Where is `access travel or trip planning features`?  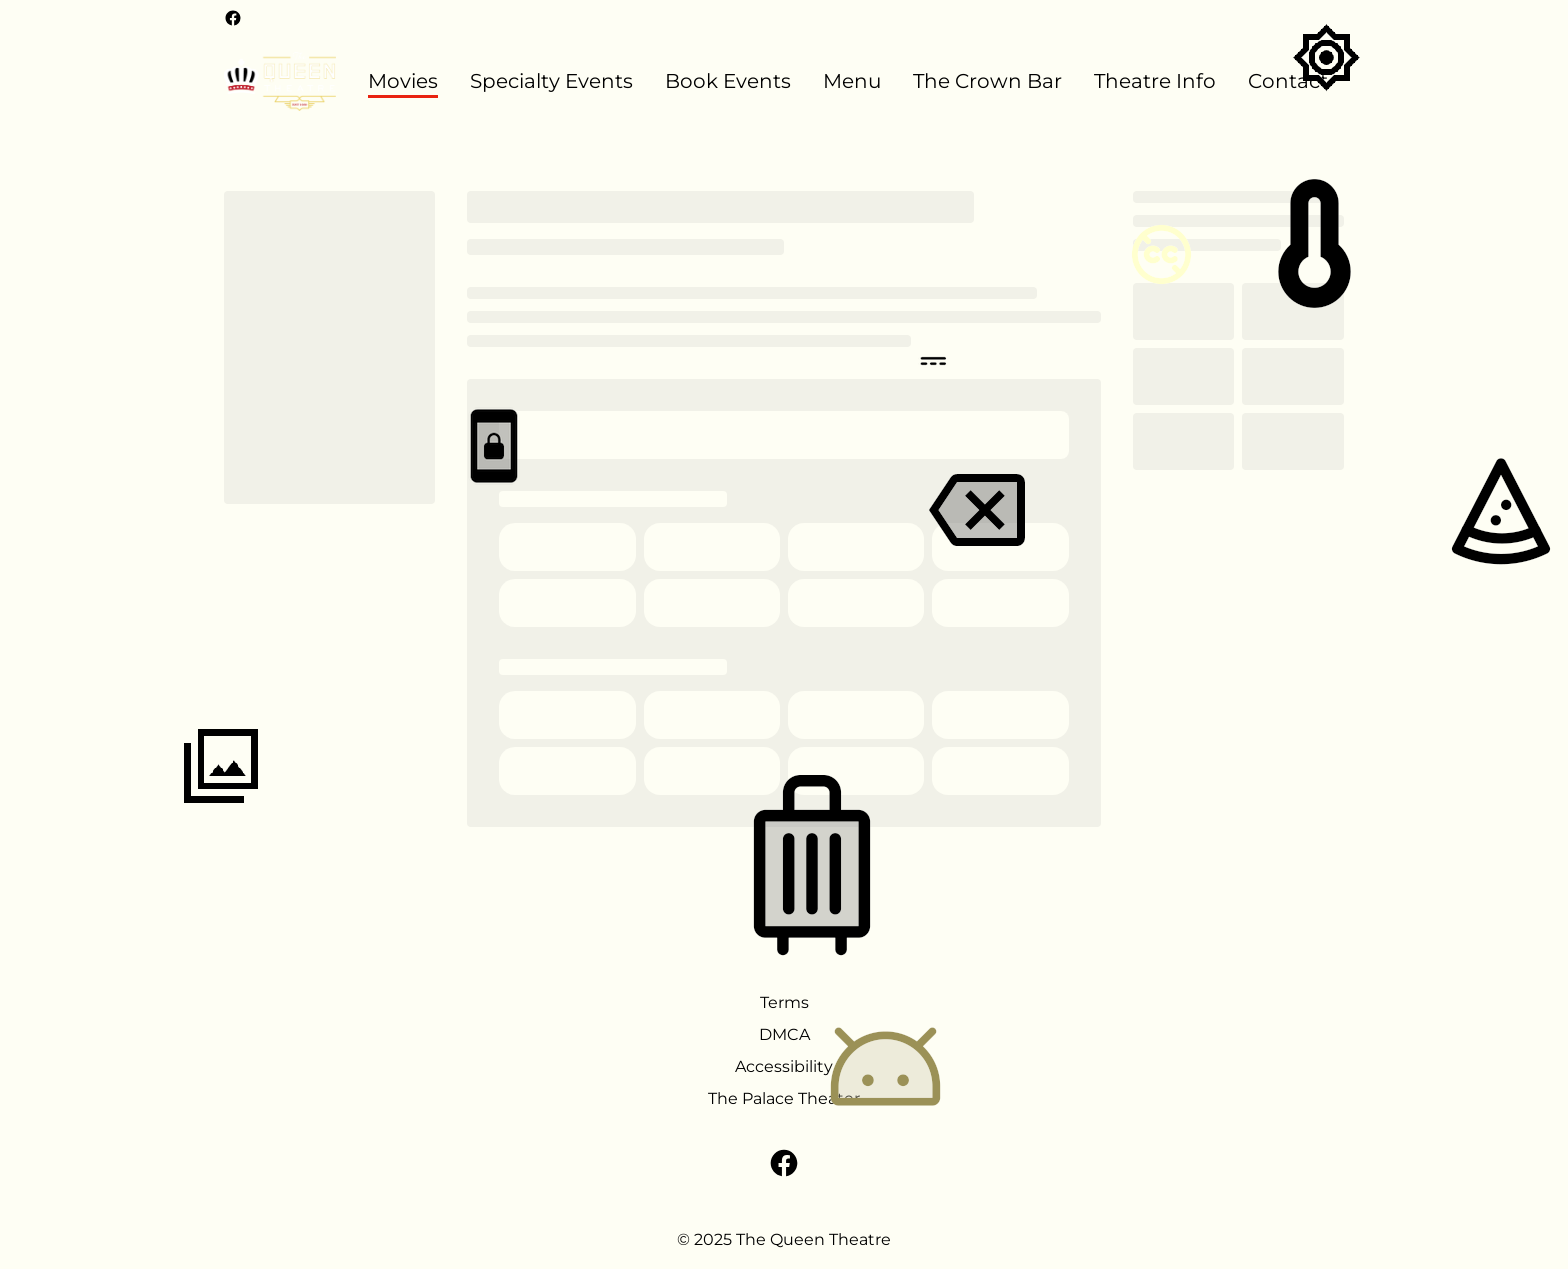
access travel or trip planning features is located at coordinates (812, 868).